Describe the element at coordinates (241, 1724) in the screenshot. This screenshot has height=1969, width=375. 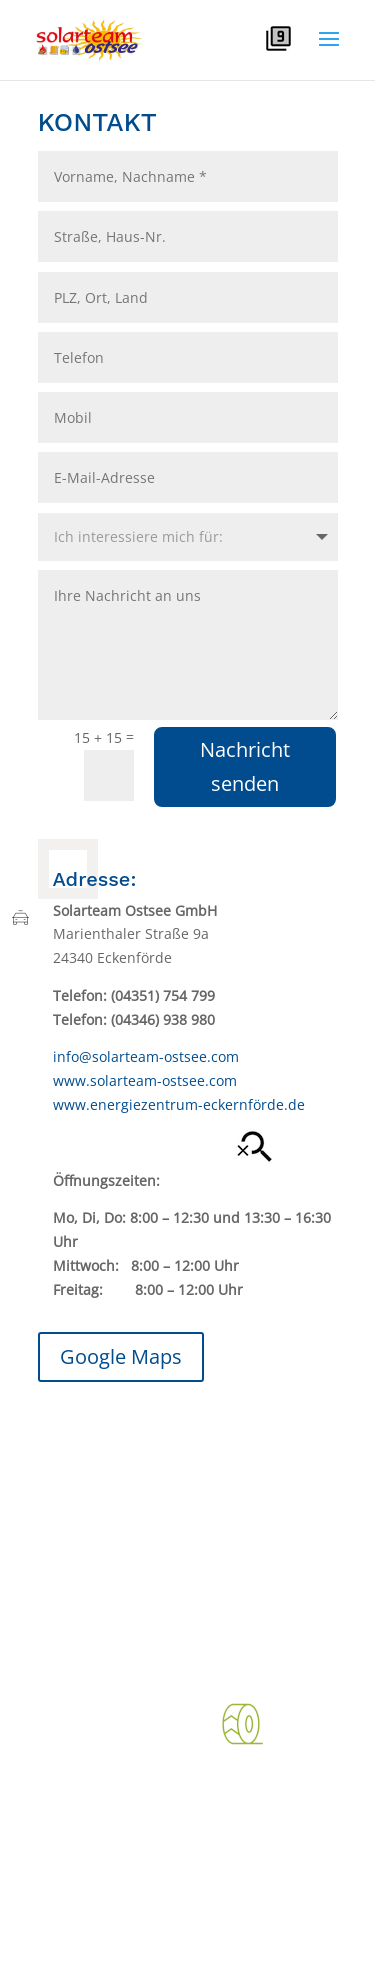
I see `view tire information or status` at that location.